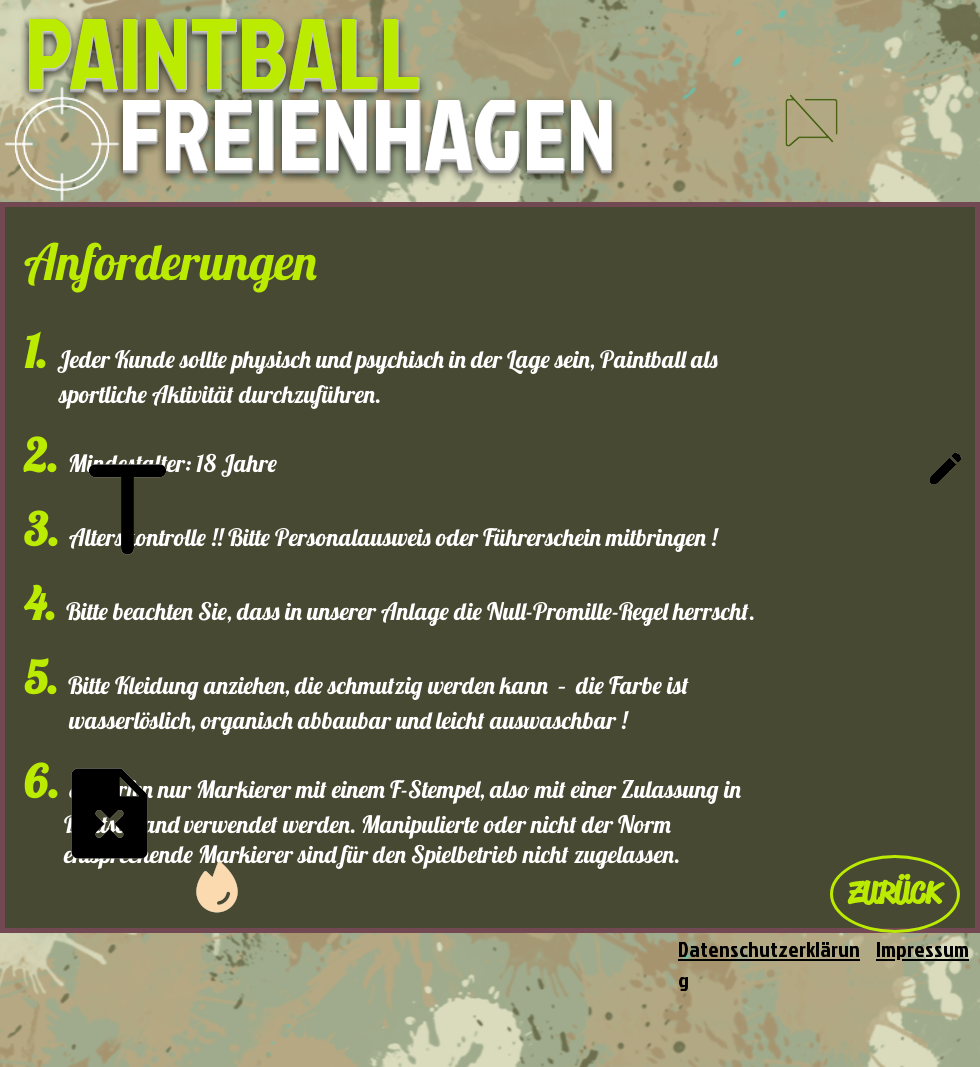 The height and width of the screenshot is (1067, 980). What do you see at coordinates (946, 468) in the screenshot?
I see `edit content or settings` at bounding box center [946, 468].